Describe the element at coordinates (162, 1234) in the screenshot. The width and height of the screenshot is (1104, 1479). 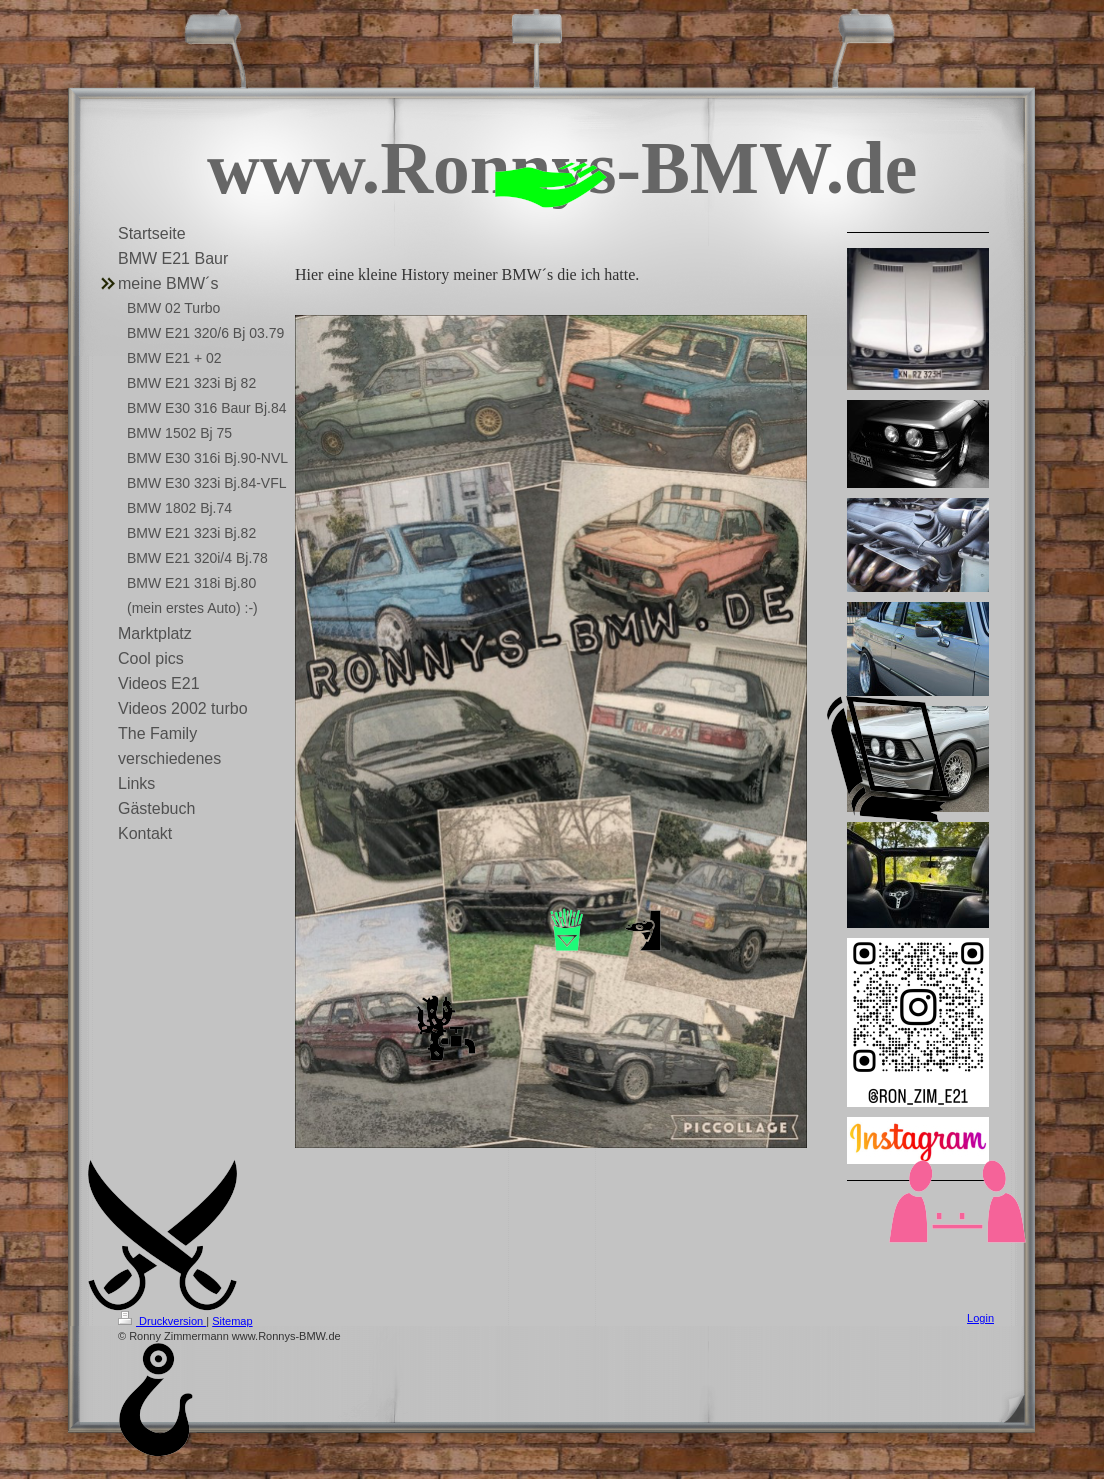
I see `initiate combat or battle mode` at that location.